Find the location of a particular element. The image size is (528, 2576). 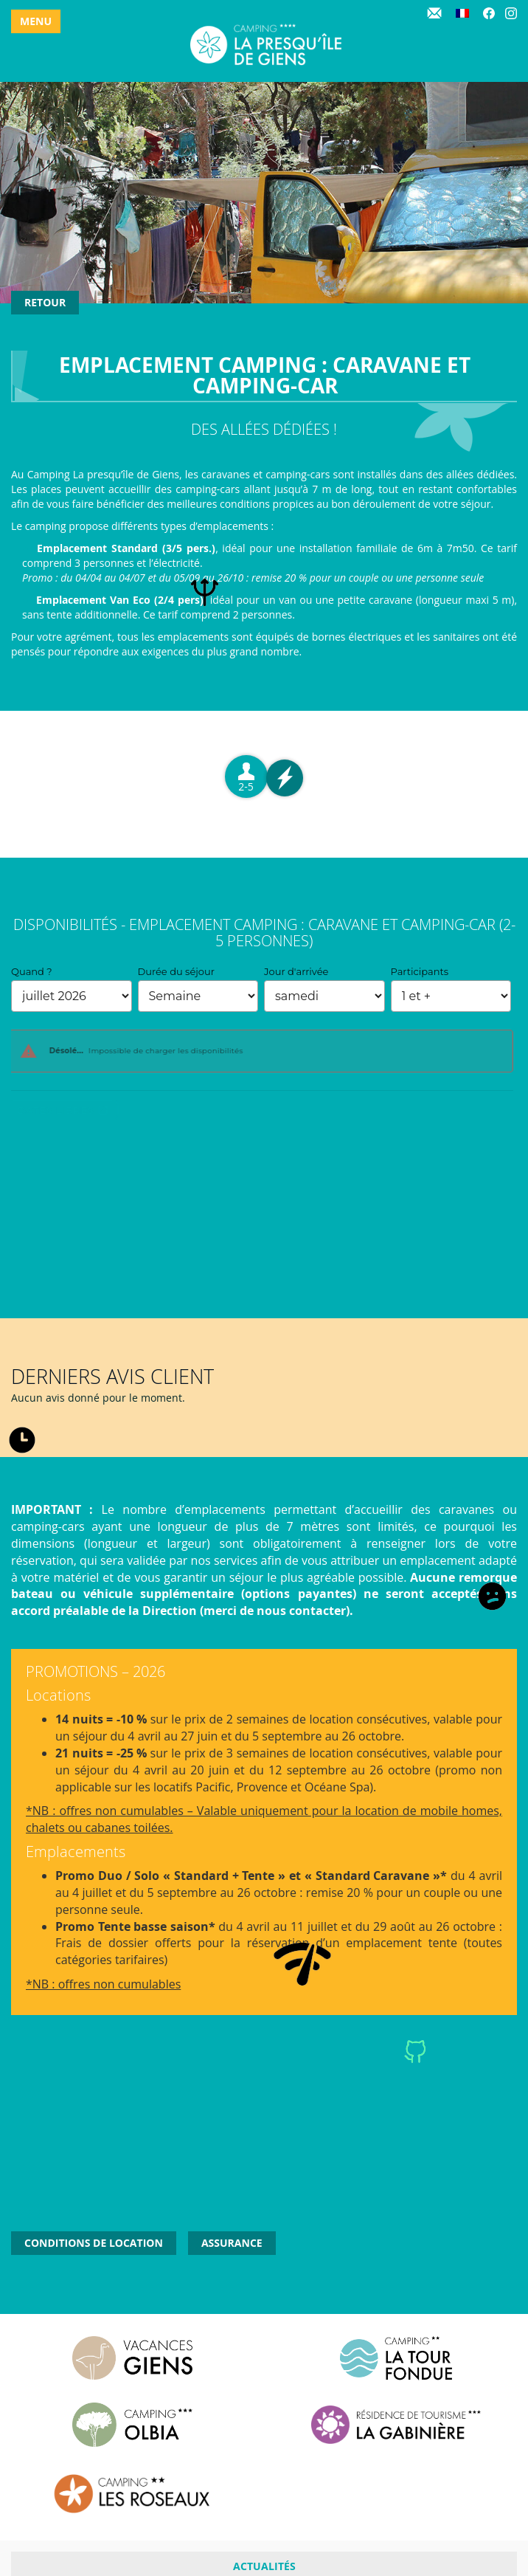

view current time is located at coordinates (22, 1440).